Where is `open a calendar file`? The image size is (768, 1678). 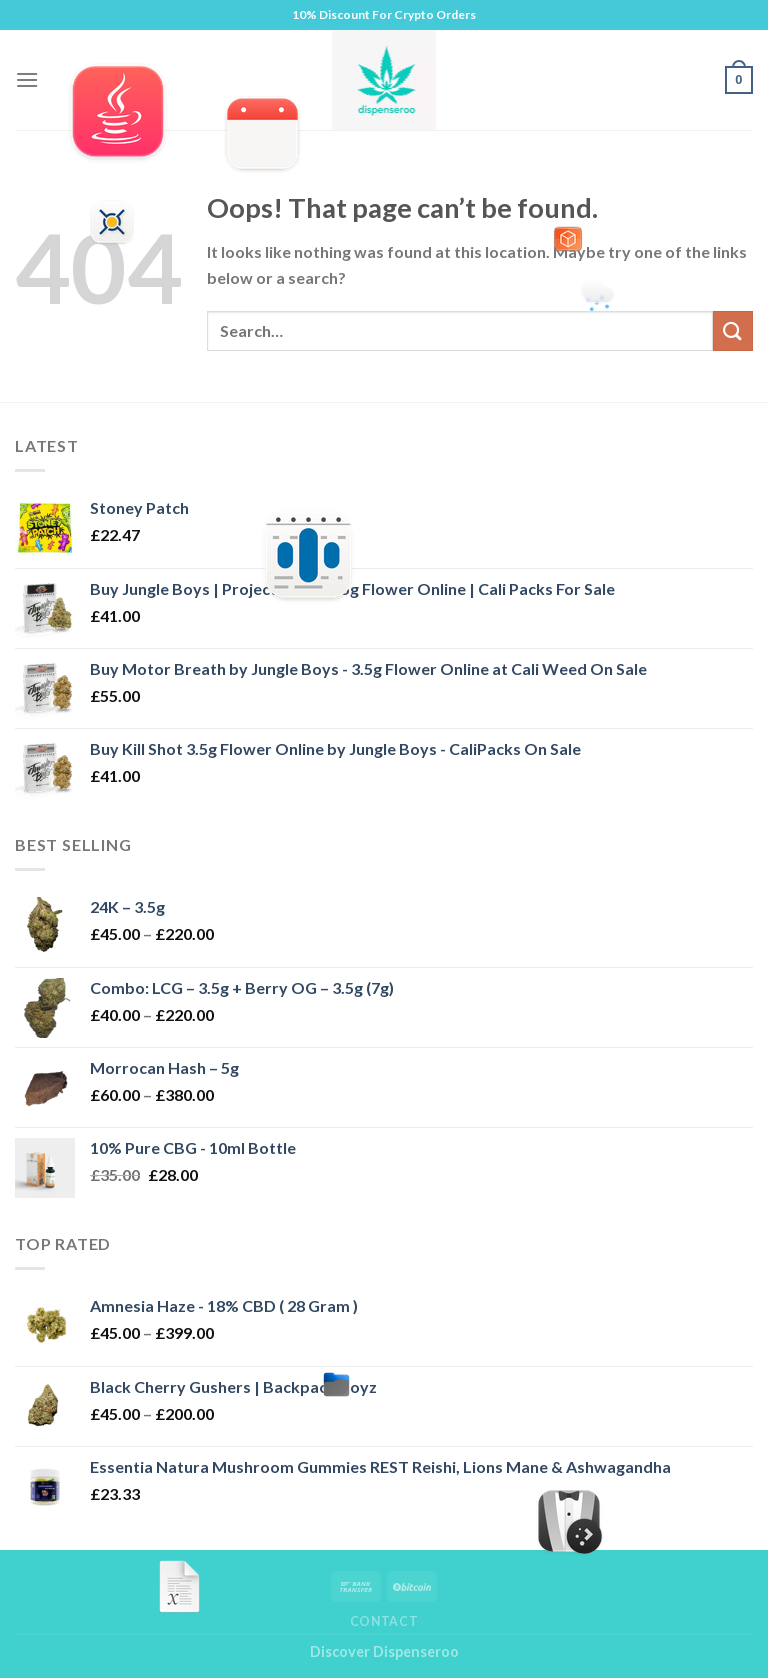 open a calendar file is located at coordinates (262, 134).